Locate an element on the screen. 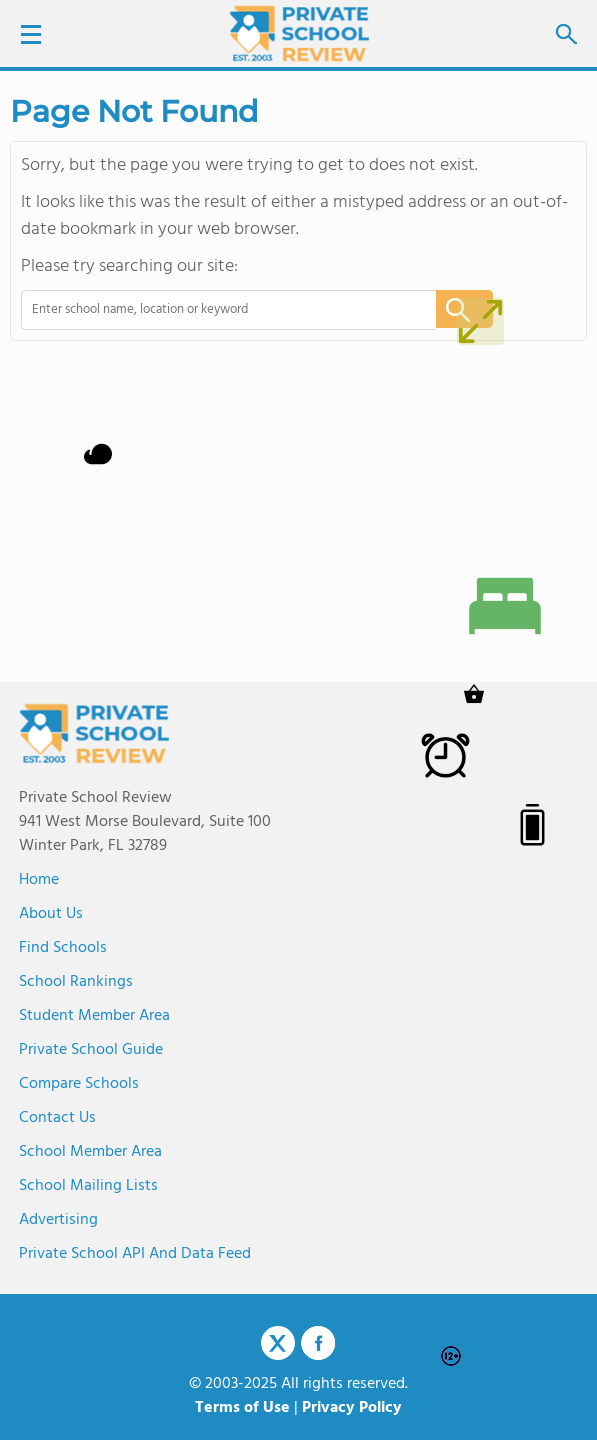  expand to full screen is located at coordinates (480, 321).